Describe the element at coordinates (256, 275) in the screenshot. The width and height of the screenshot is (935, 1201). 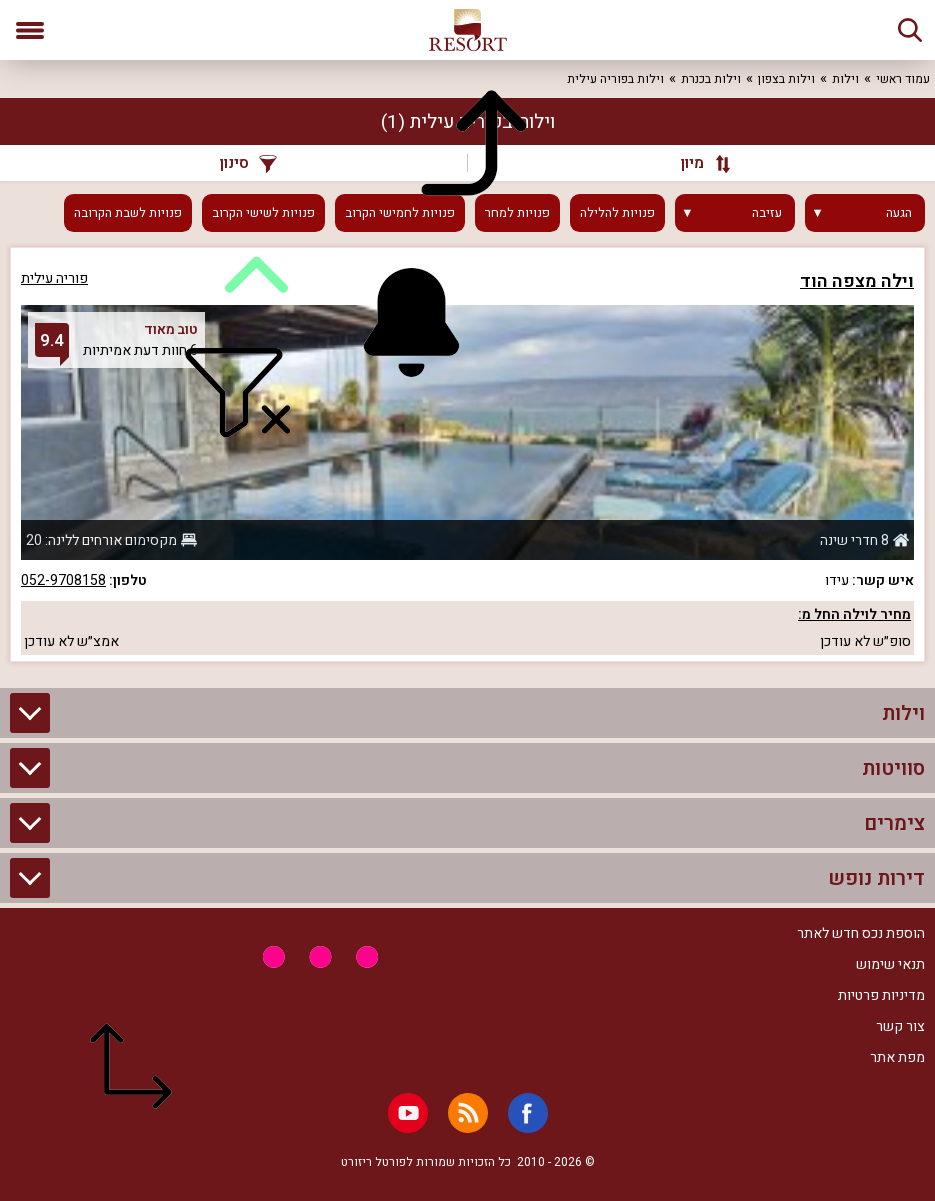
I see `collapse an expanded section` at that location.